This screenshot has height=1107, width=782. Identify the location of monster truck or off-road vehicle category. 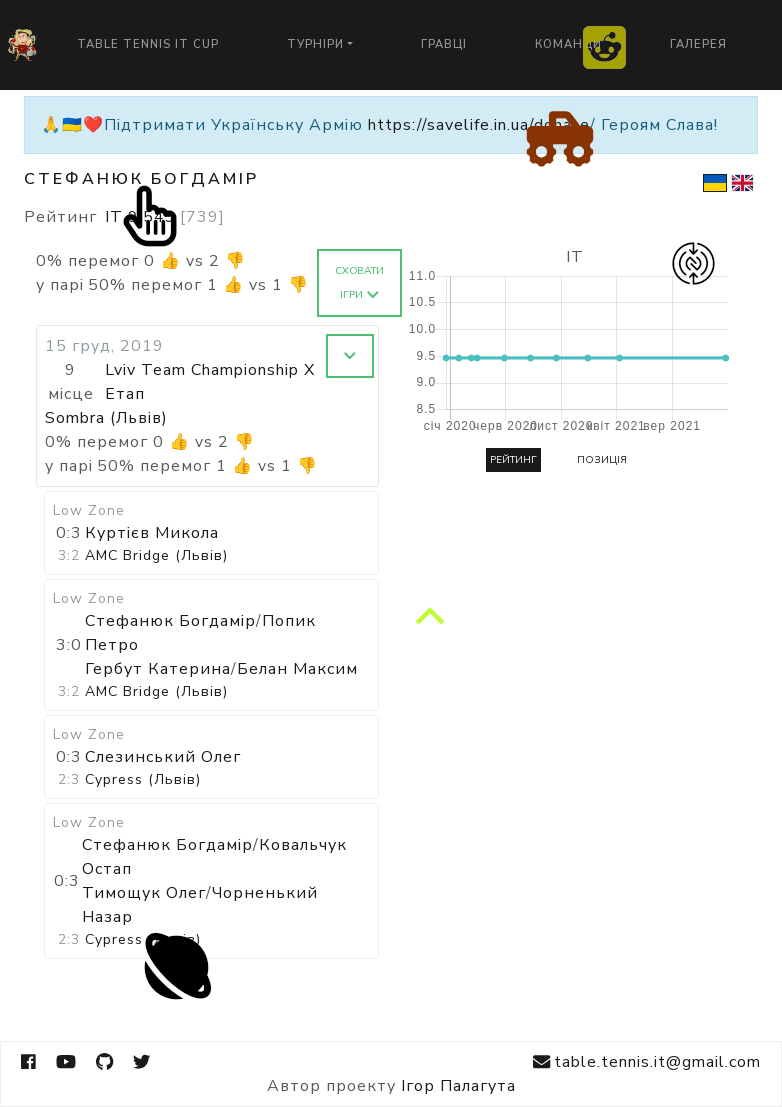
(560, 137).